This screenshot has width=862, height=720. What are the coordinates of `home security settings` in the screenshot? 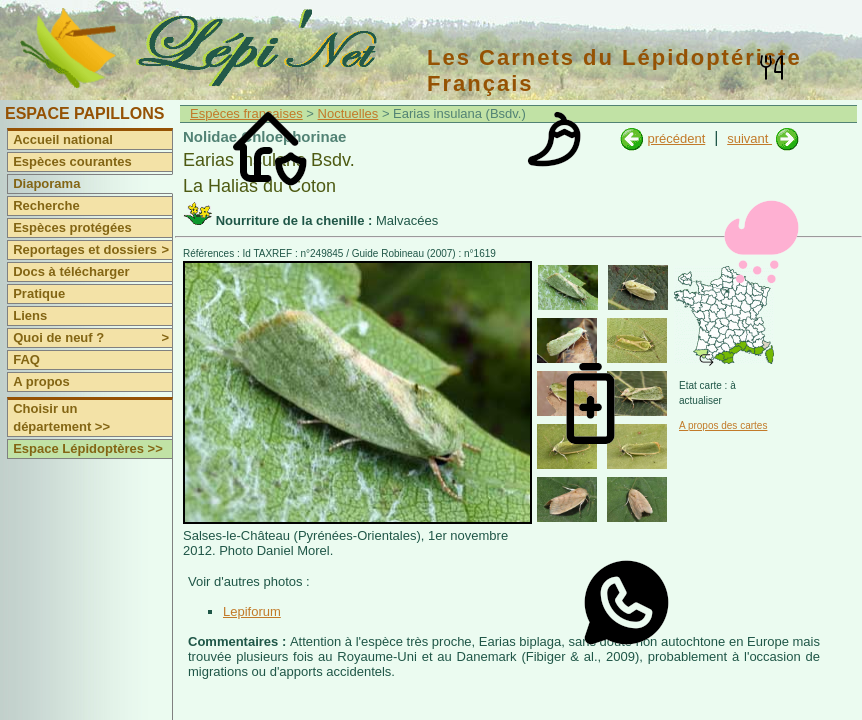 It's located at (268, 147).